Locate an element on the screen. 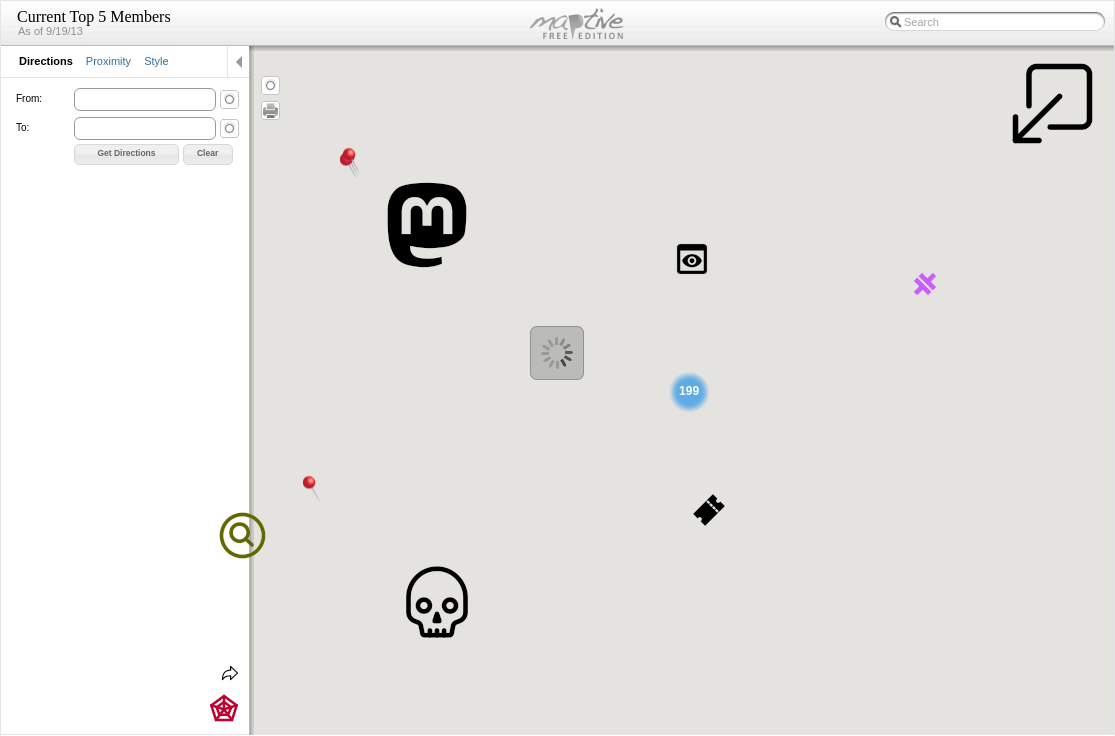  share or forward content is located at coordinates (230, 673).